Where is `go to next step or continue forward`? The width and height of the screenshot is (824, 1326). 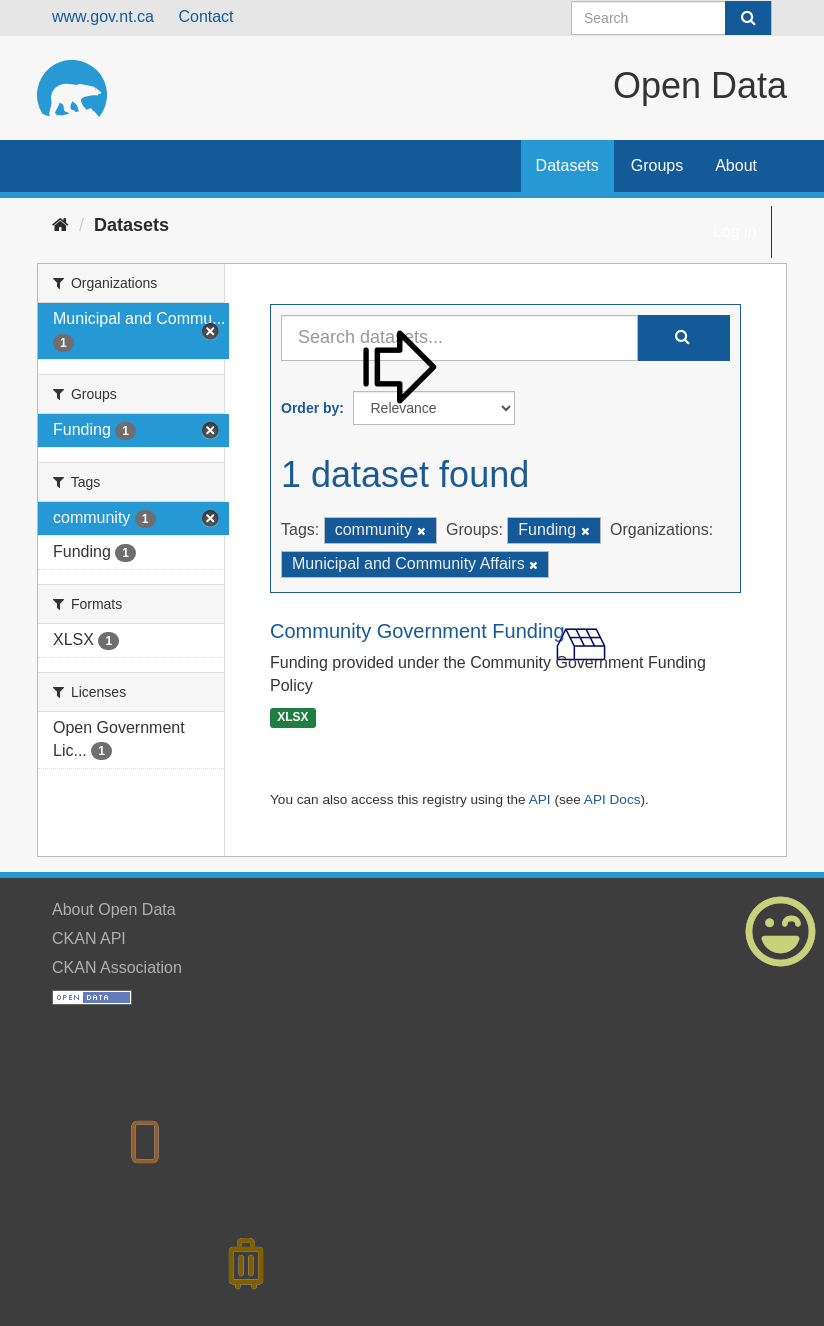
go to next step or continue forward is located at coordinates (397, 367).